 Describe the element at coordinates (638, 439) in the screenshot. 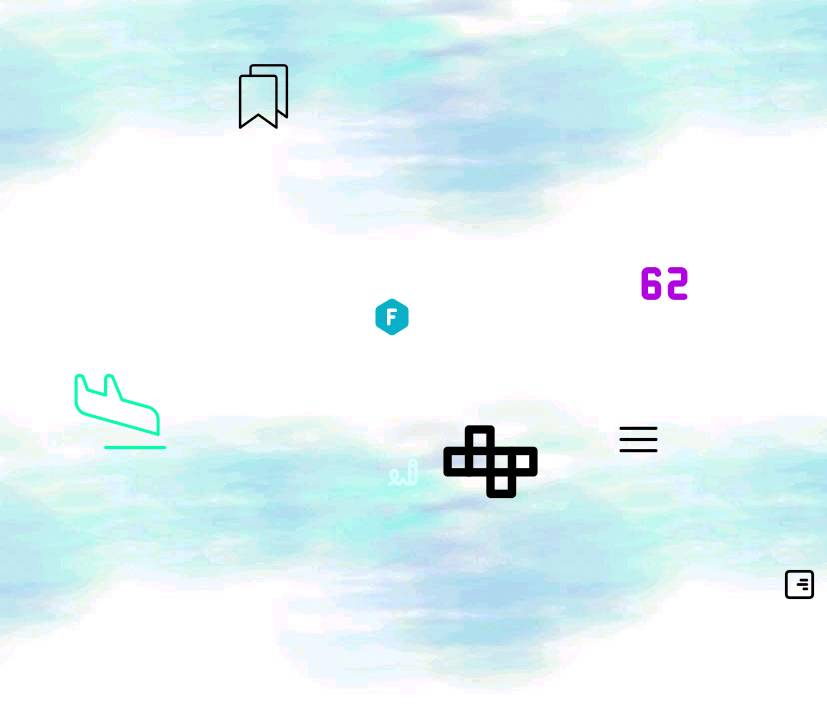

I see `open navigation menu` at that location.